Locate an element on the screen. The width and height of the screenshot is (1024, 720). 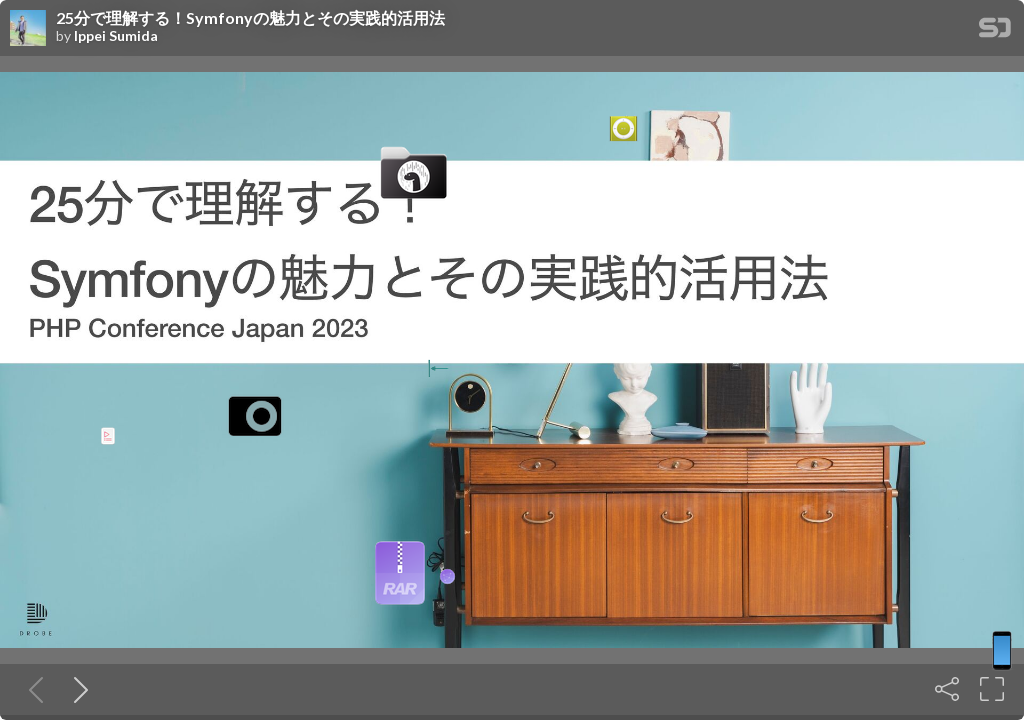
an mpegurl audio playlist file is located at coordinates (108, 436).